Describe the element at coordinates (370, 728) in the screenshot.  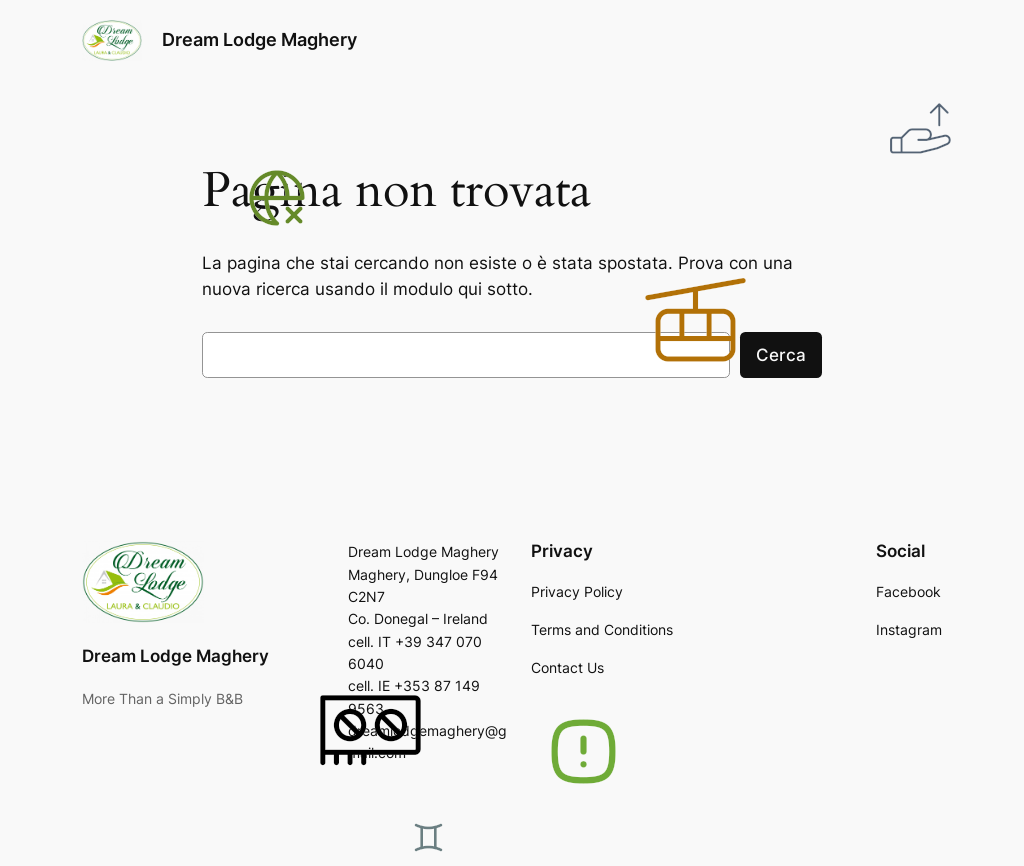
I see `view graphics card or GPU information` at that location.